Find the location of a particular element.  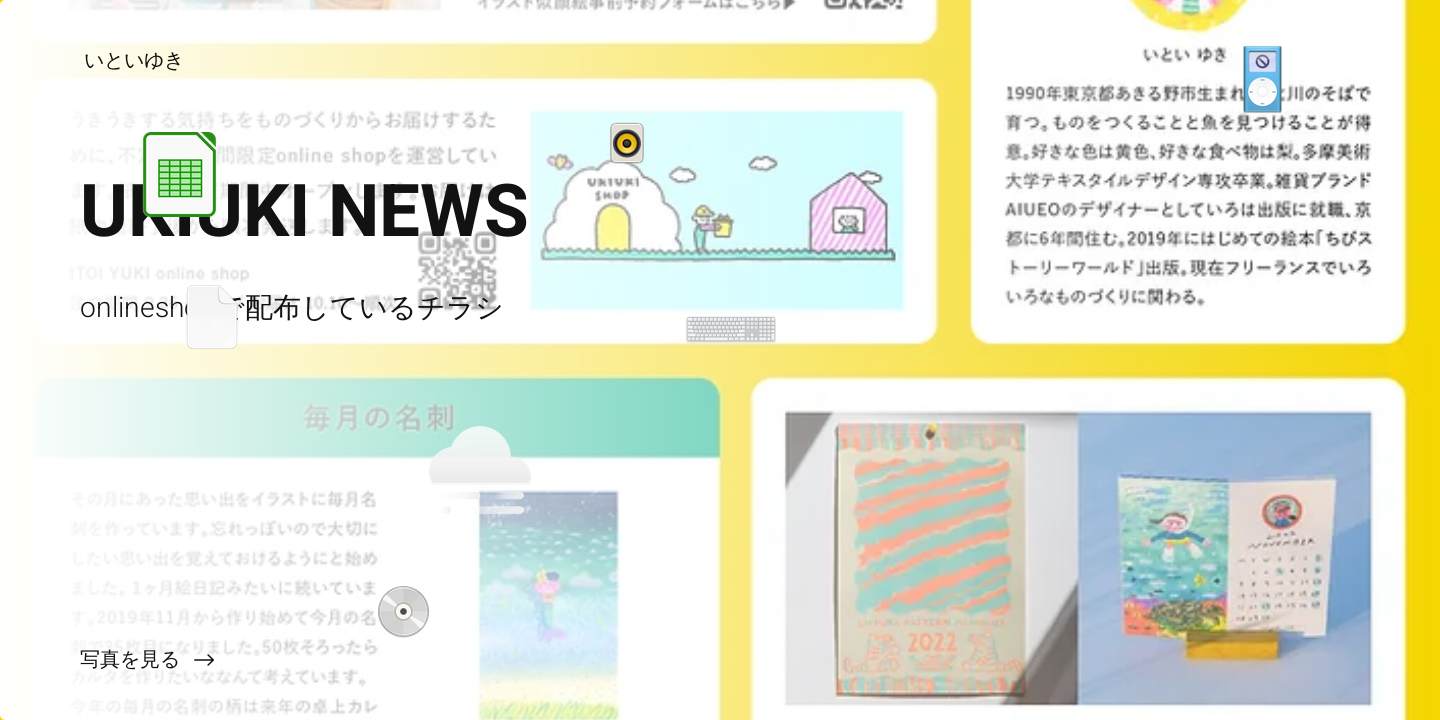

indicates foggy weather conditions is located at coordinates (480, 470).